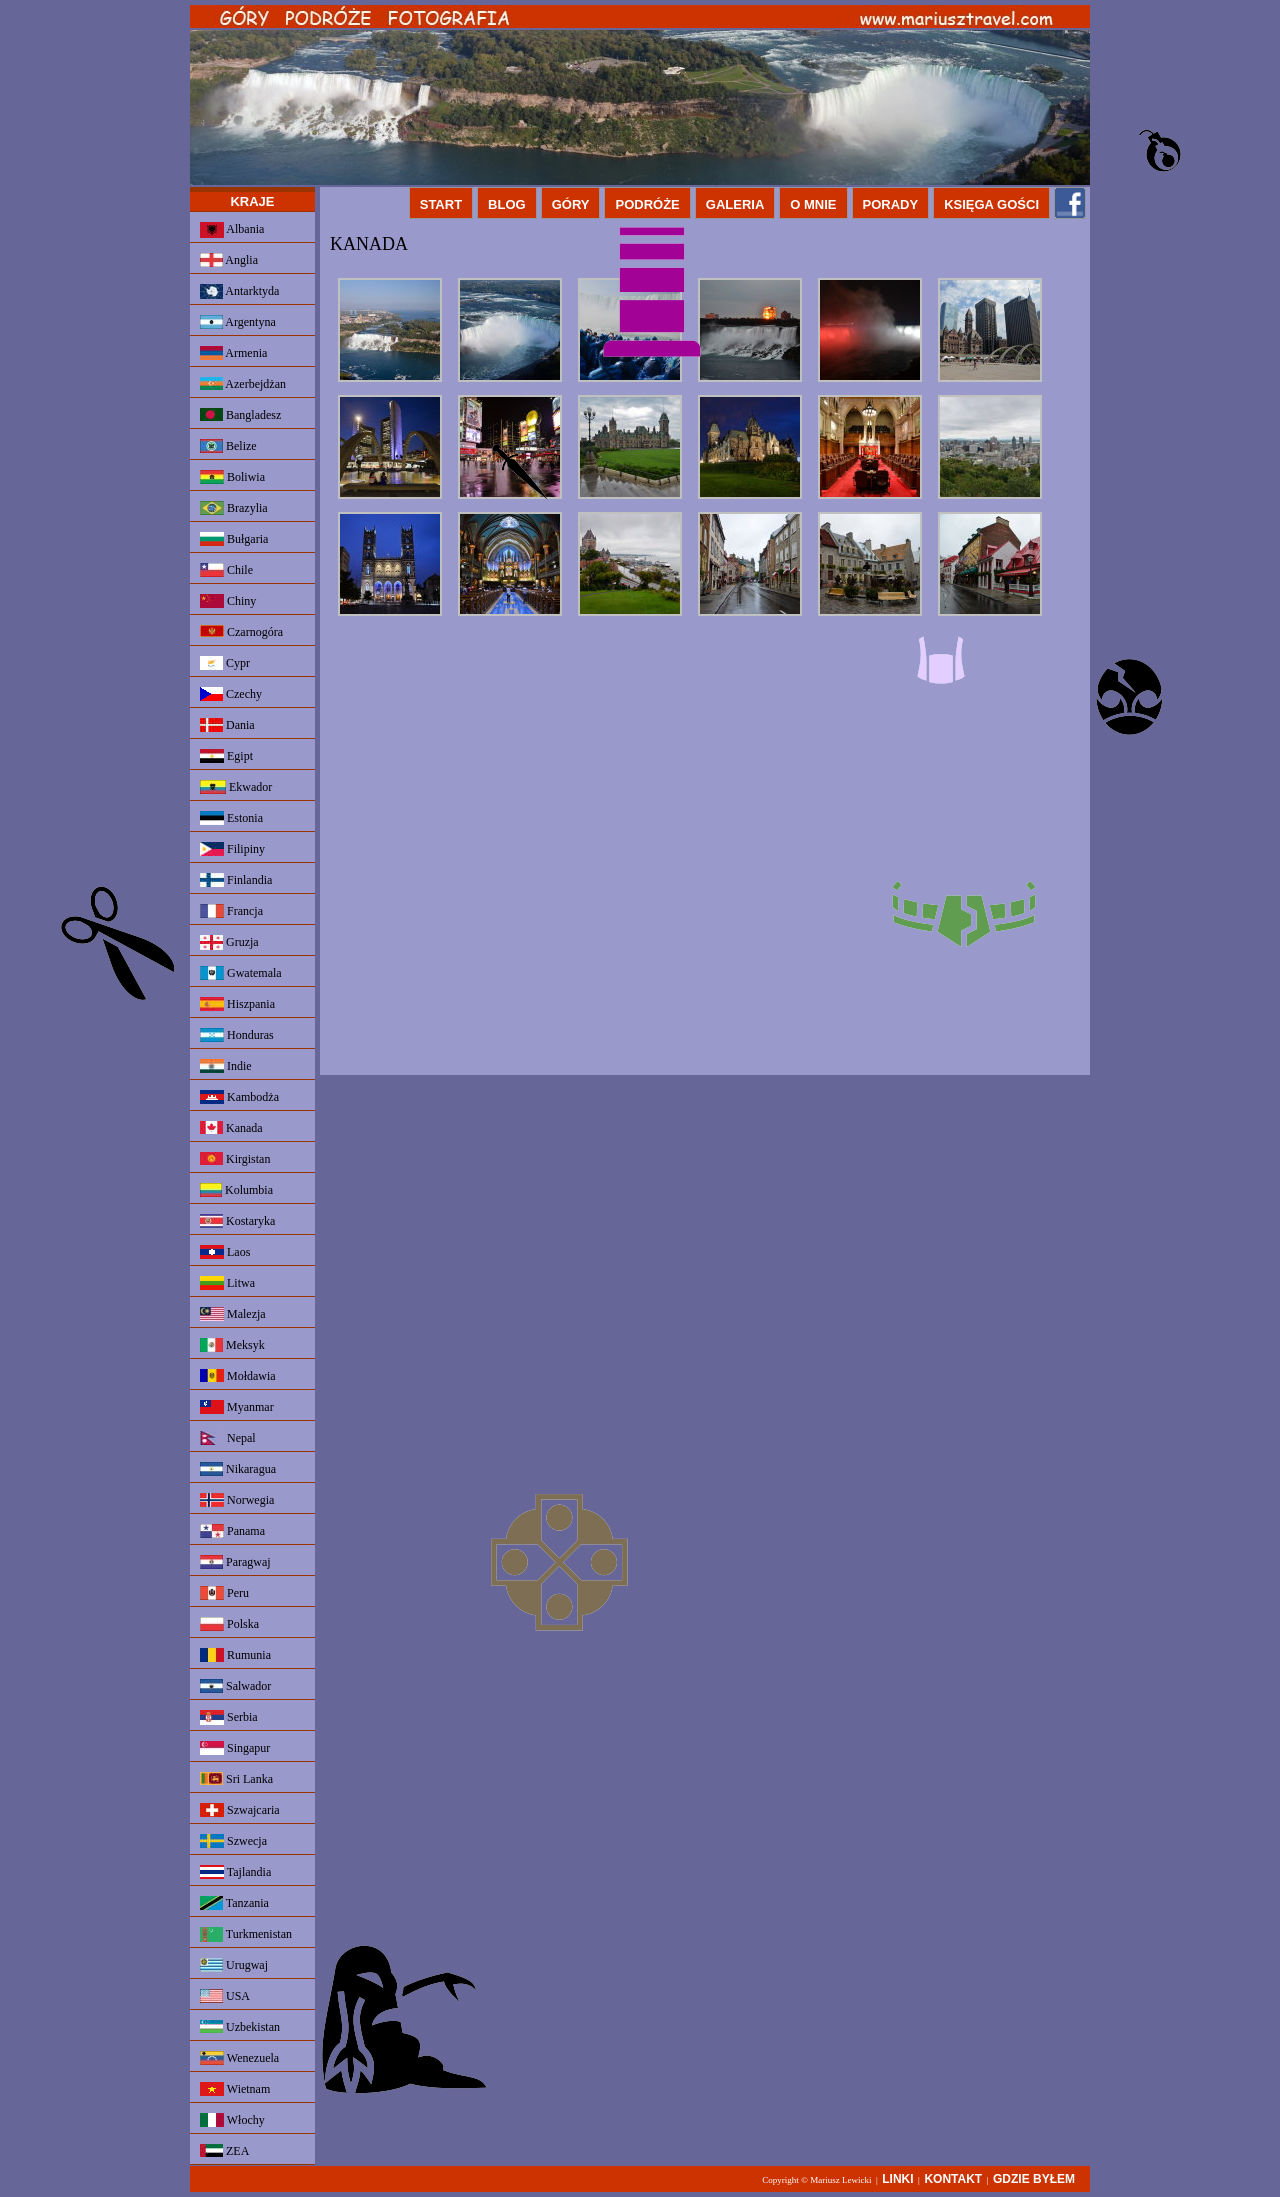 The height and width of the screenshot is (2197, 1280). I want to click on cut selected content, so click(118, 943).